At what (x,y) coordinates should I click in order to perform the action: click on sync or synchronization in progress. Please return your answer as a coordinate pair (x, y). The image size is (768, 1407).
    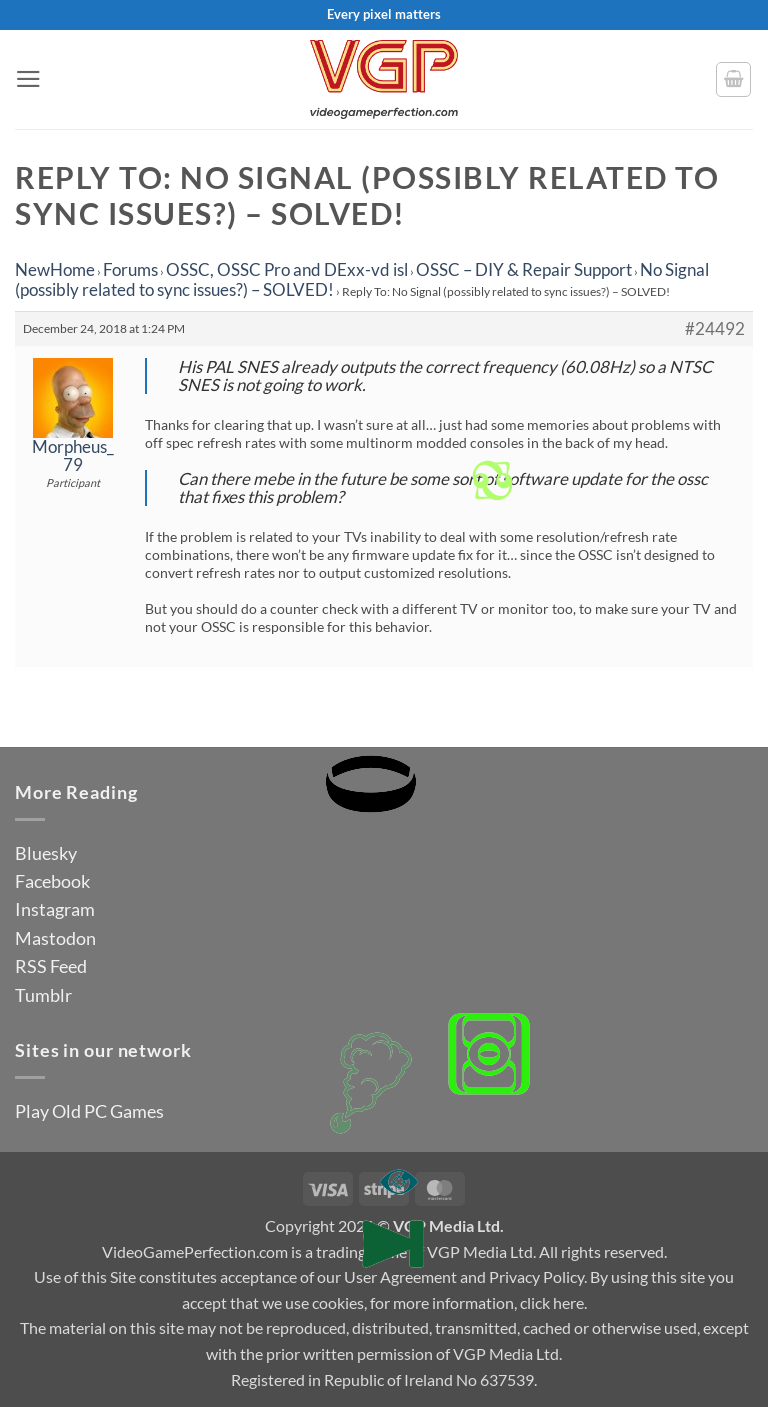
    Looking at the image, I should click on (492, 480).